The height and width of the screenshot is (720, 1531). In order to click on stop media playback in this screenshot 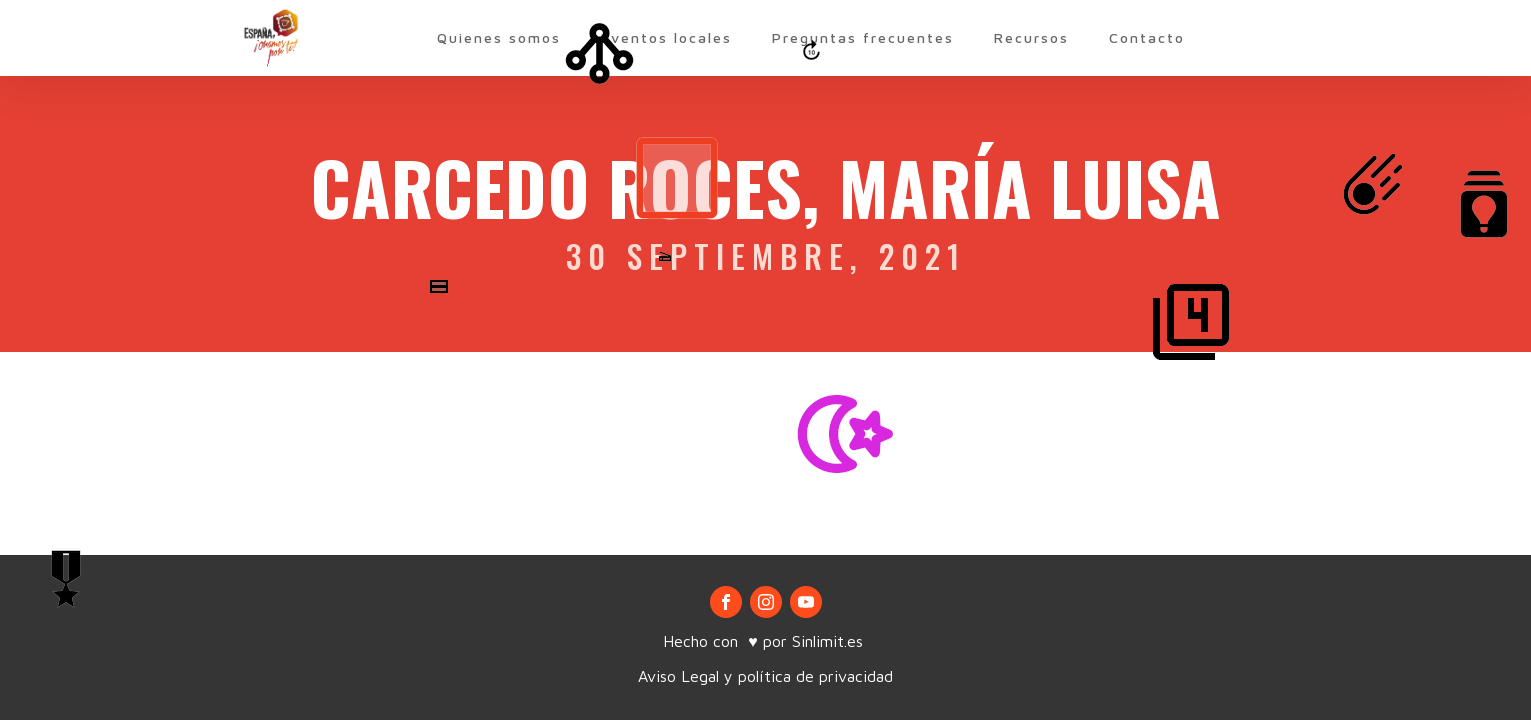, I will do `click(677, 178)`.